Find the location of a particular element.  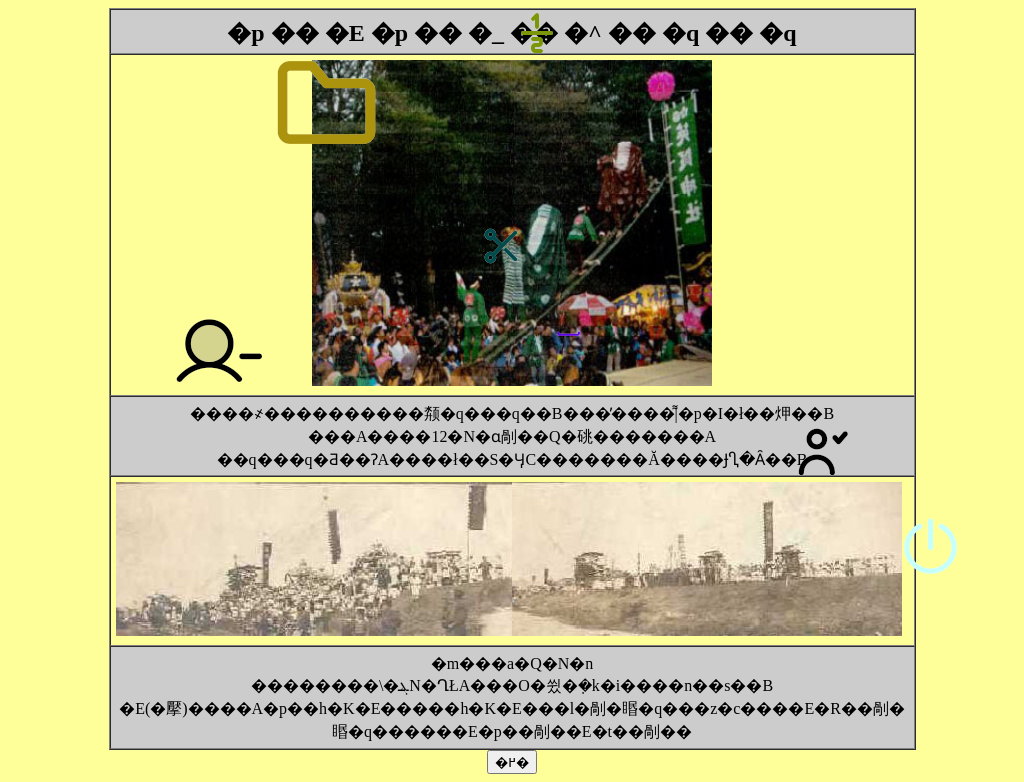

insert a fraction into a document or equation is located at coordinates (537, 33).